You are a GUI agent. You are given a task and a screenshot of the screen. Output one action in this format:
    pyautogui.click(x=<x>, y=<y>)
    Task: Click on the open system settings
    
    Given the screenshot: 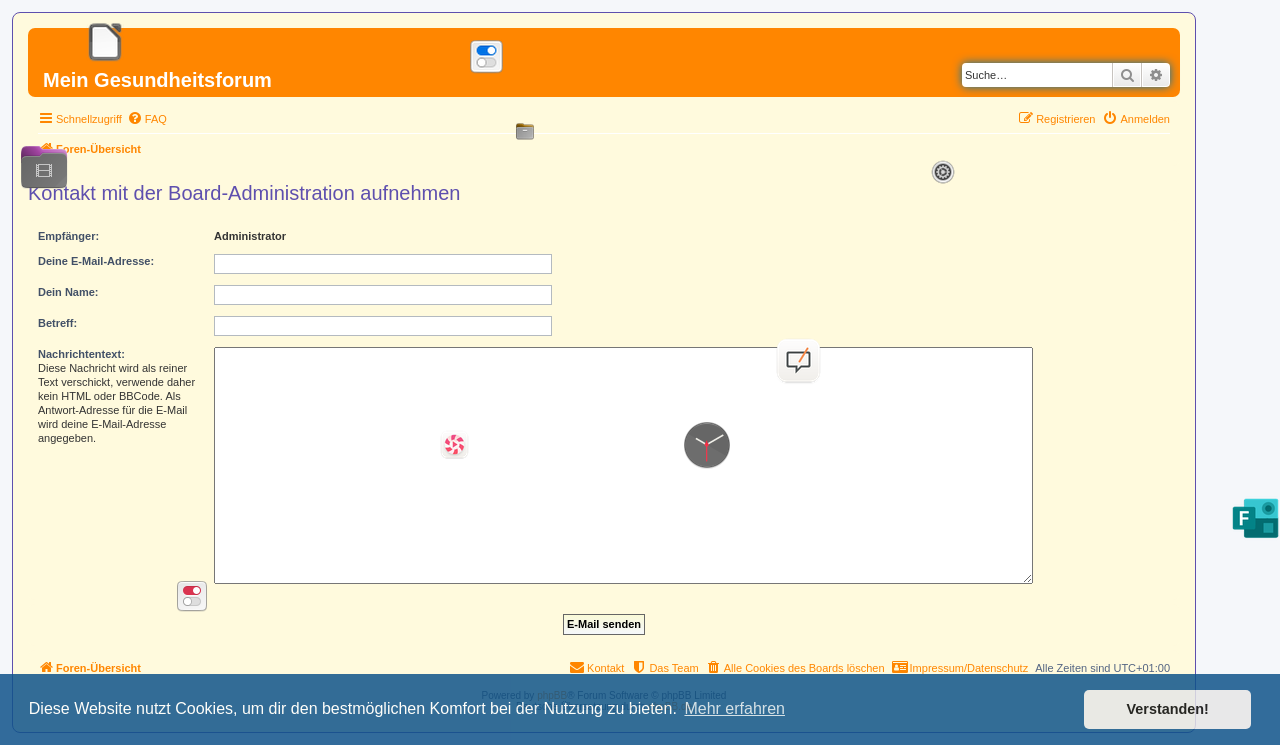 What is the action you would take?
    pyautogui.click(x=943, y=172)
    